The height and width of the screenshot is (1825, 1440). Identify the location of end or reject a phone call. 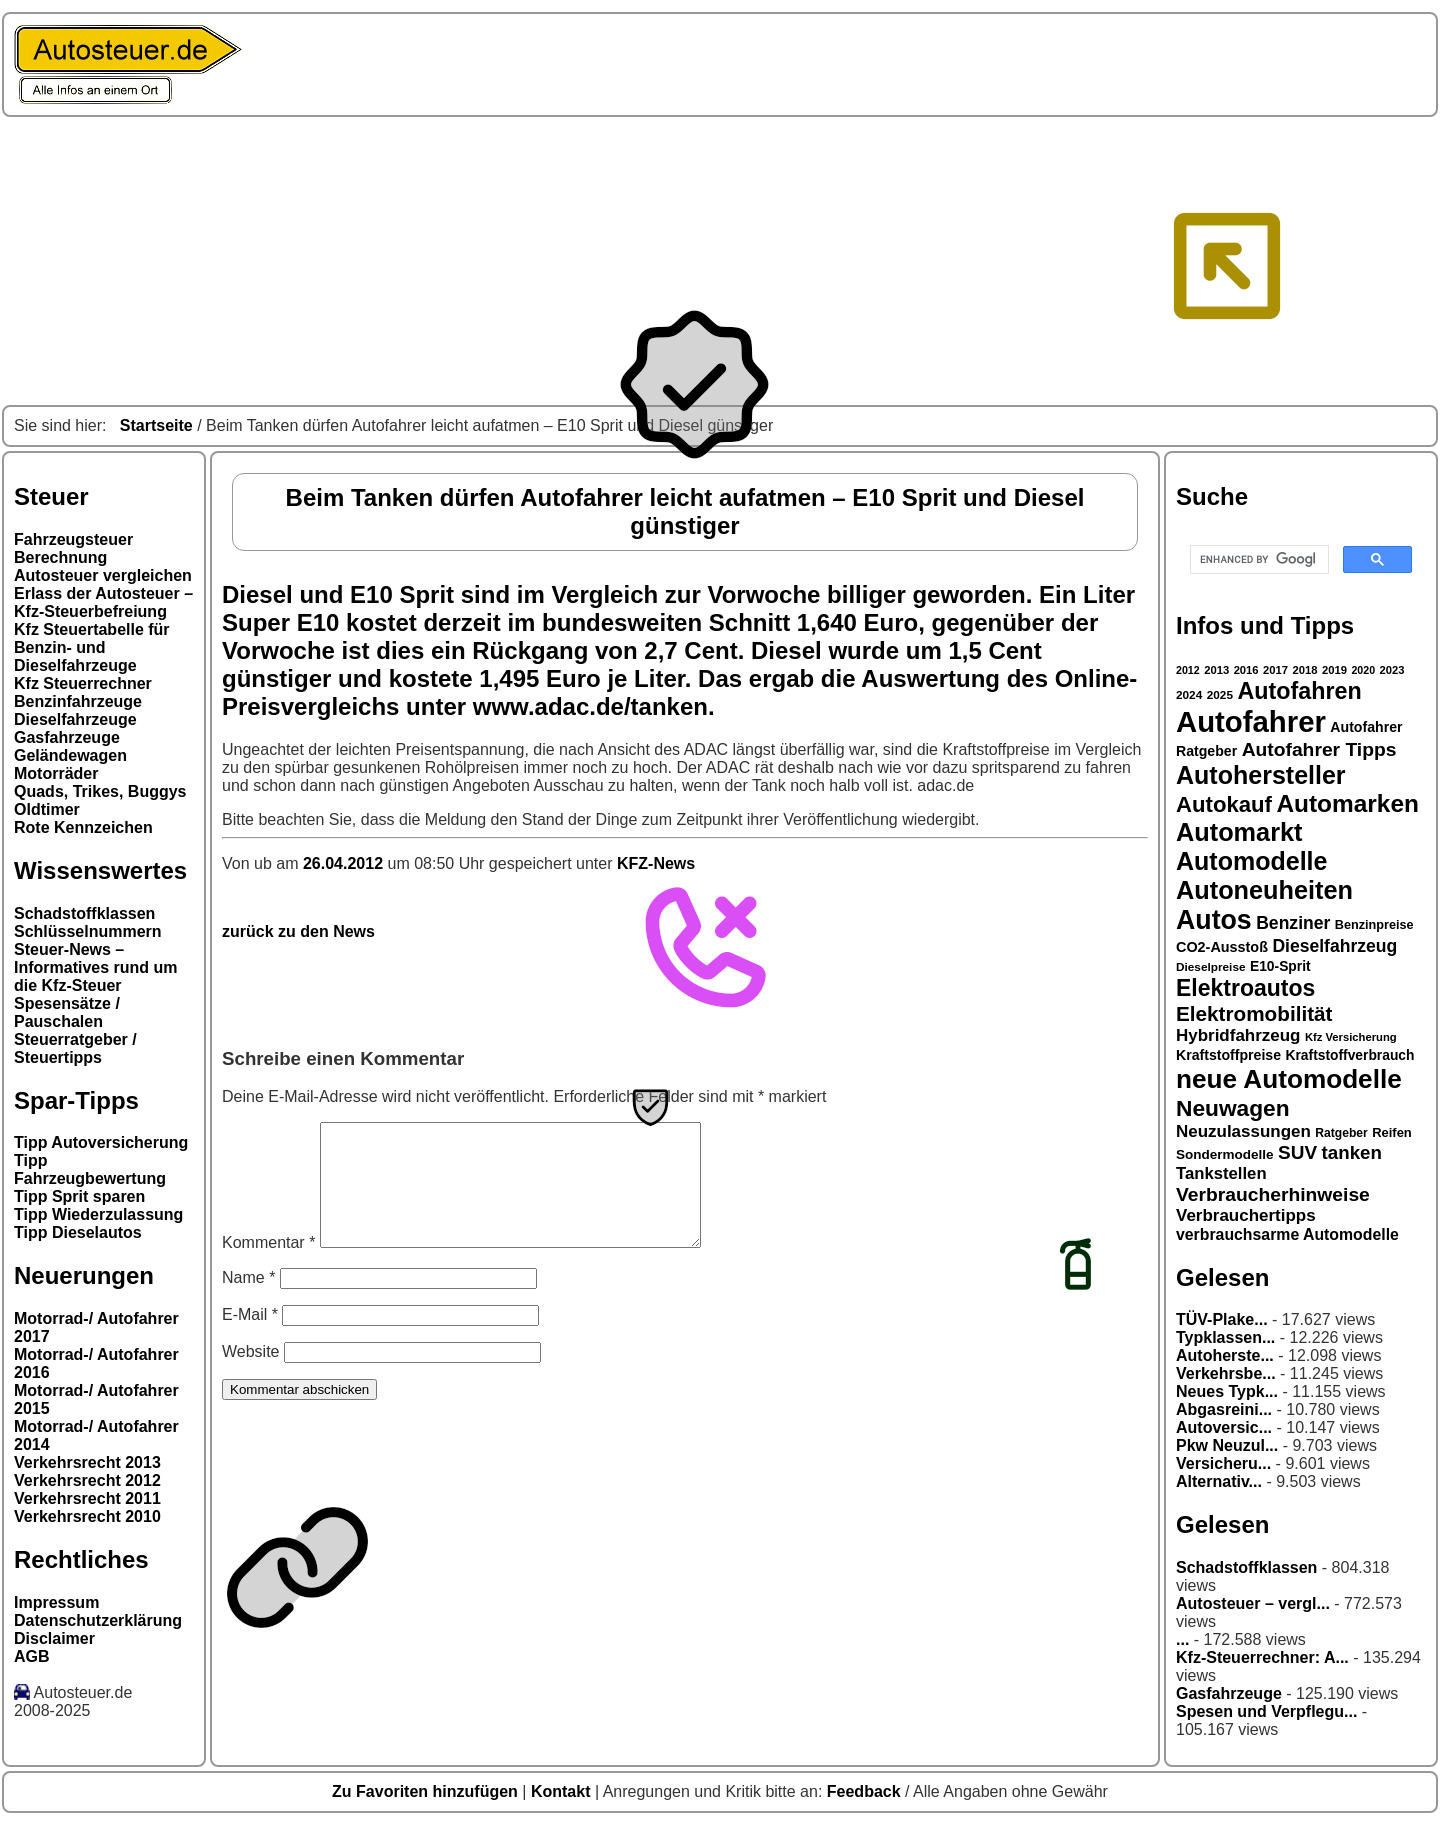
(708, 945).